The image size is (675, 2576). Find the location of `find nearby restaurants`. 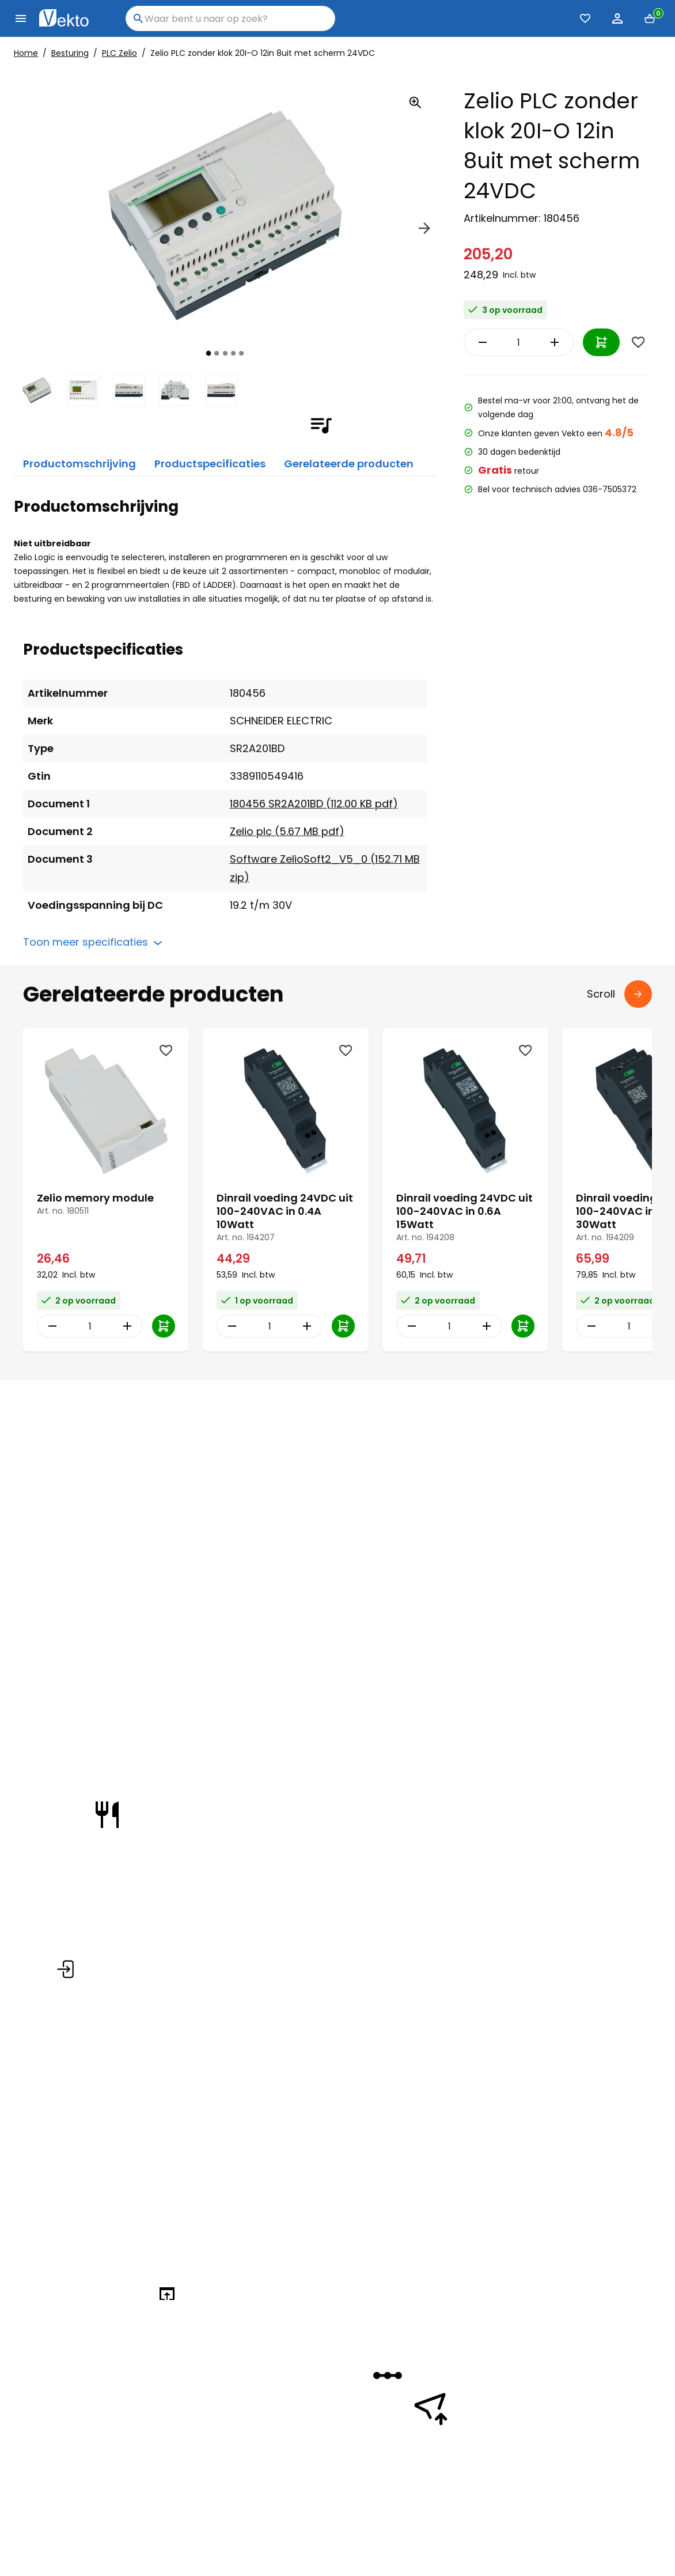

find nearby restaurants is located at coordinates (107, 1815).